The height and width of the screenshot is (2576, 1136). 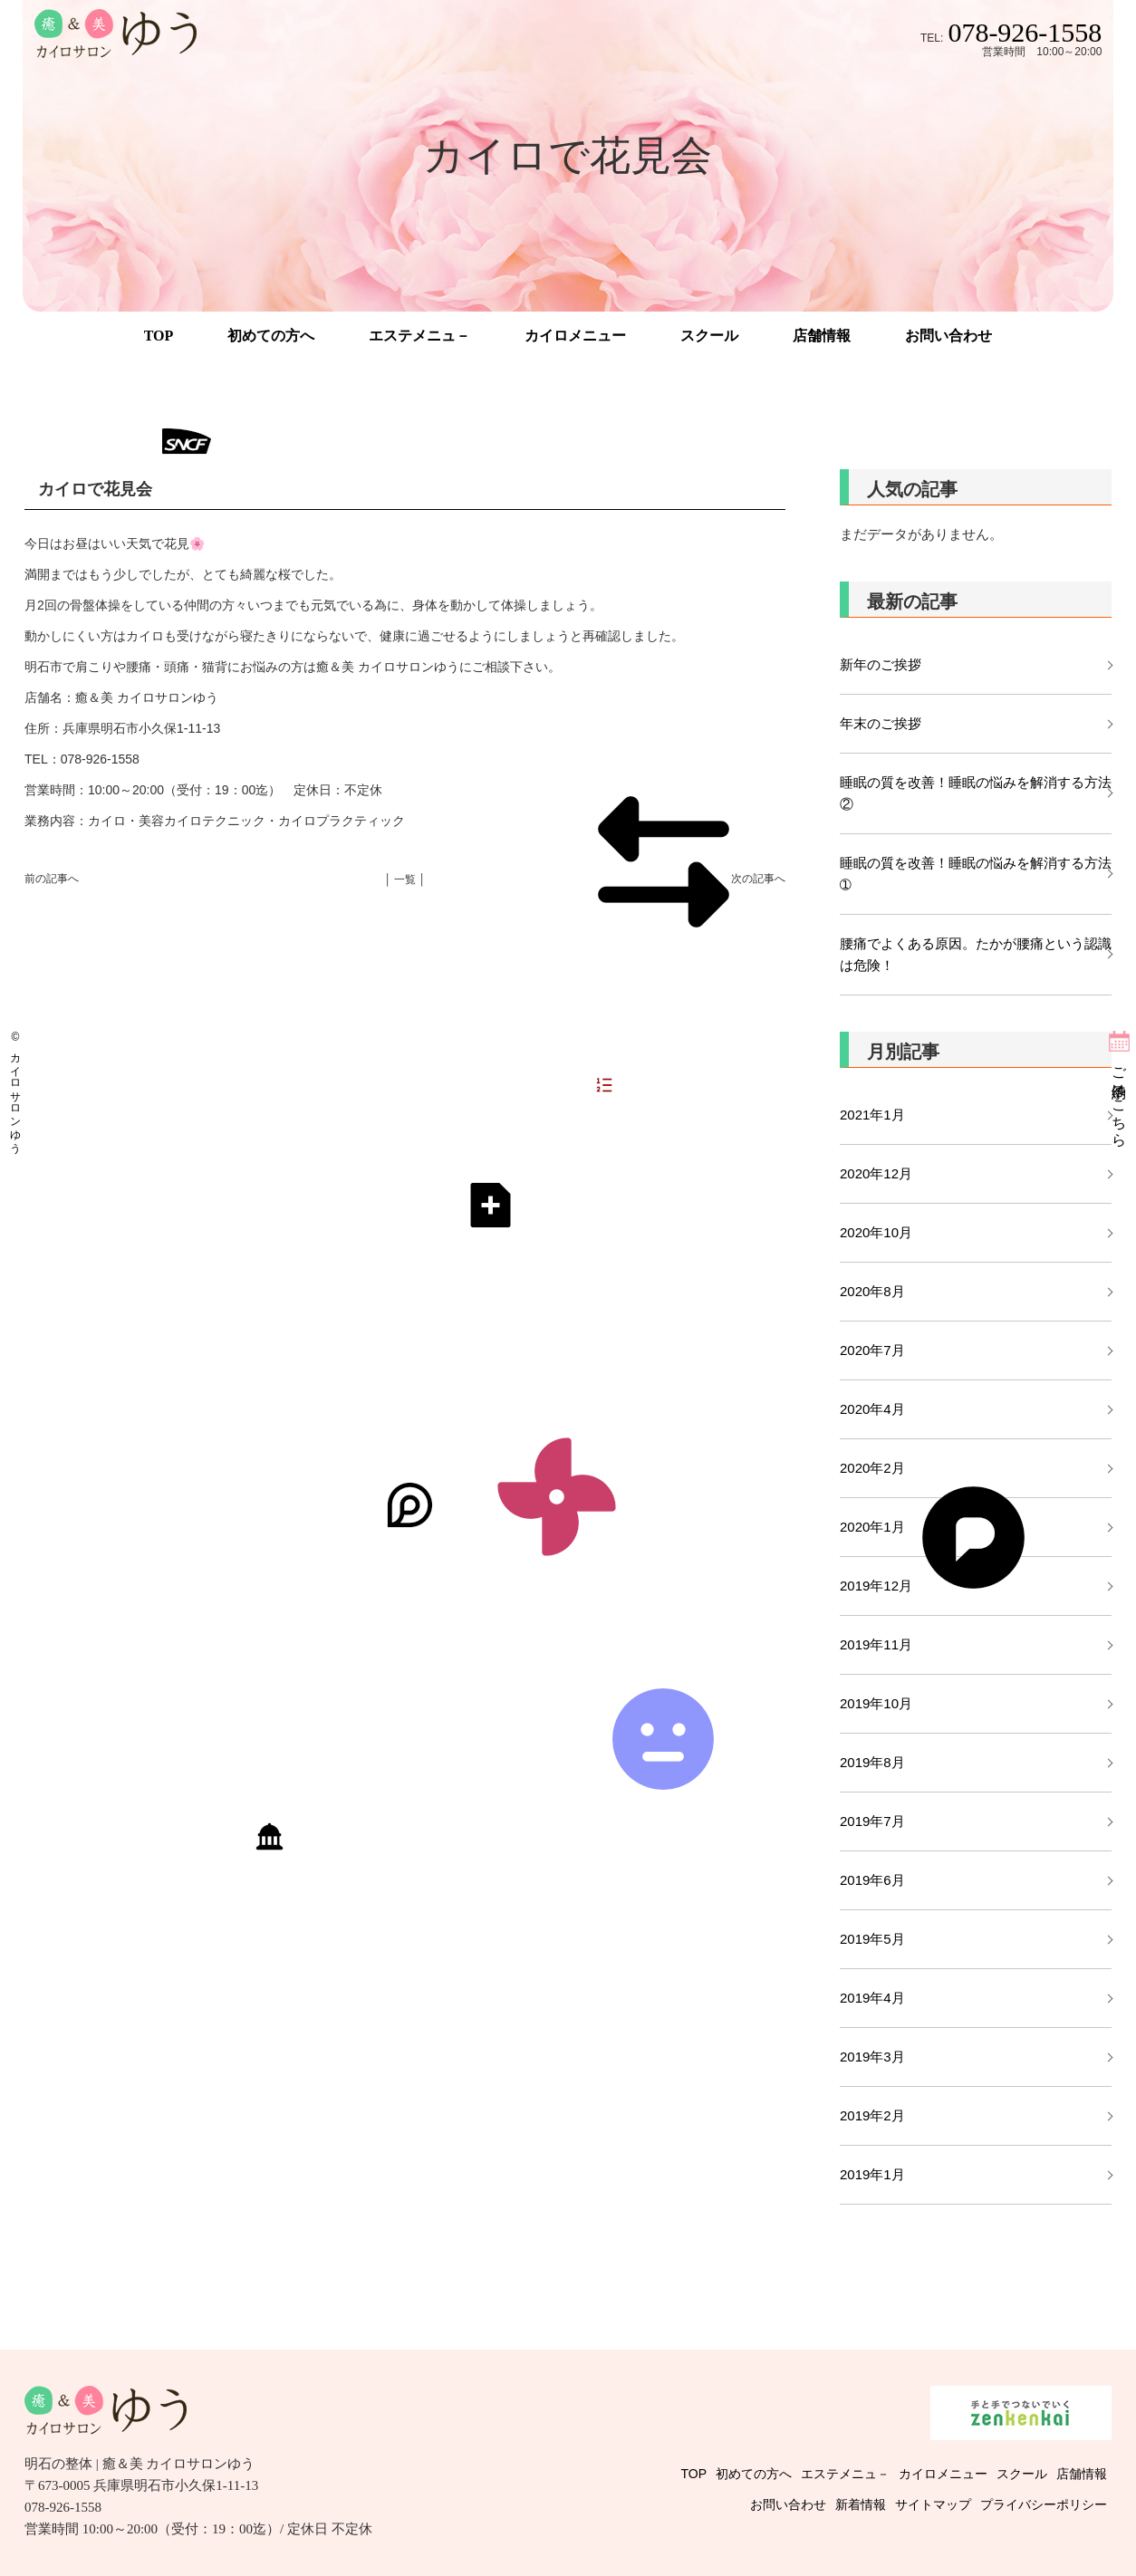 I want to click on create a numbered list, so click(x=604, y=1085).